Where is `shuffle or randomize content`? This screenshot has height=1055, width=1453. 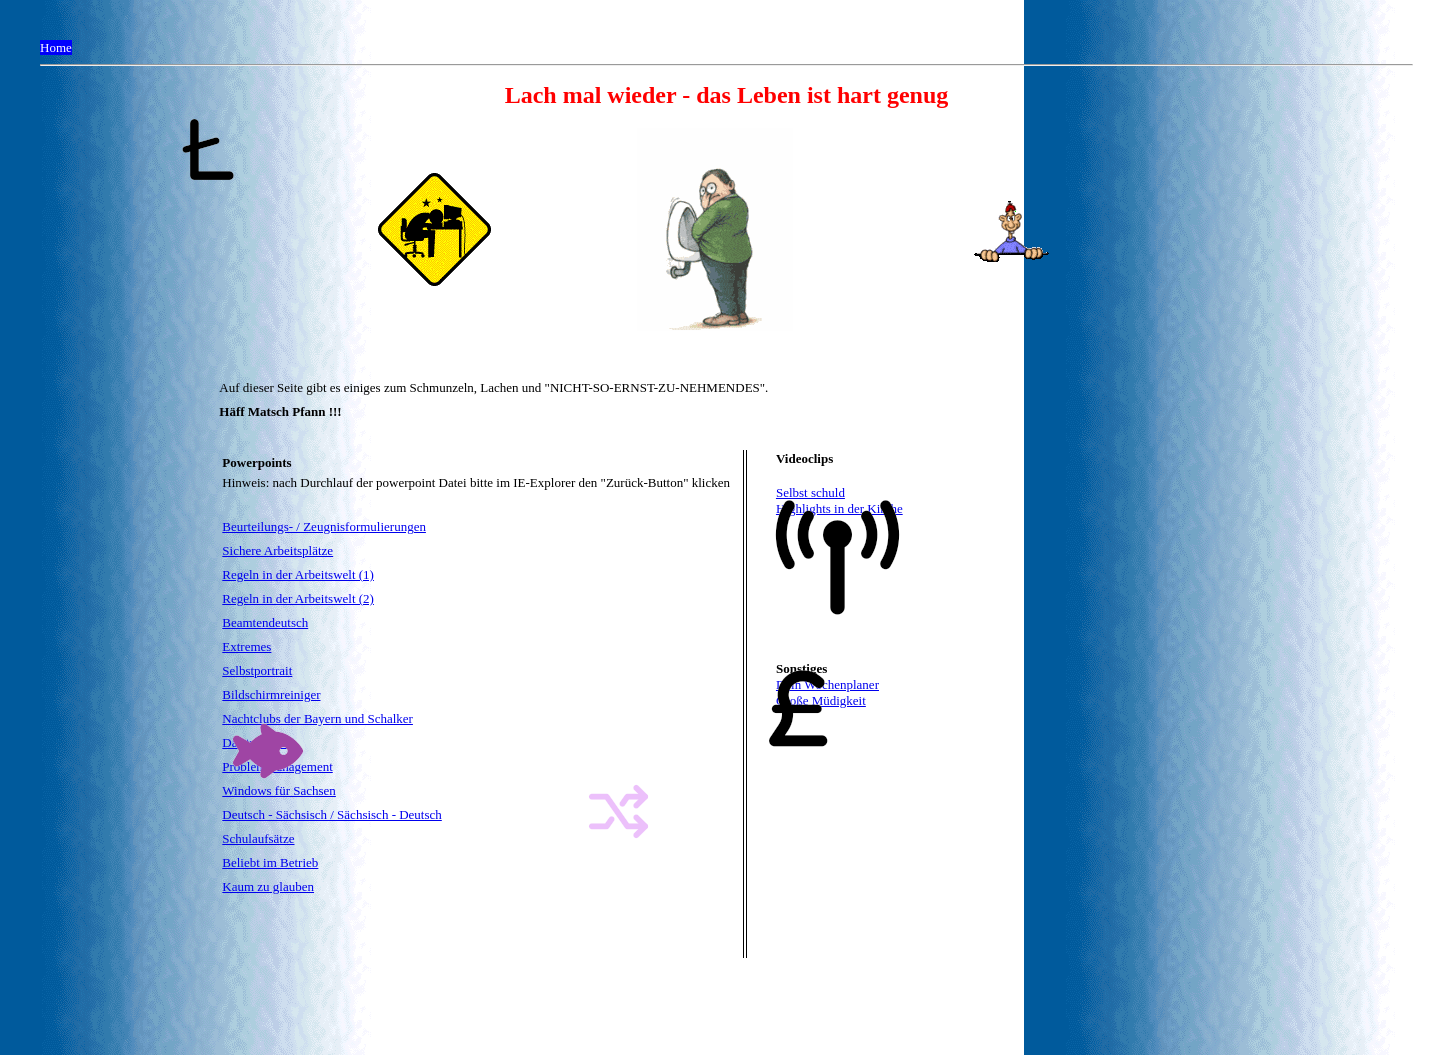
shuffle or randomize content is located at coordinates (618, 811).